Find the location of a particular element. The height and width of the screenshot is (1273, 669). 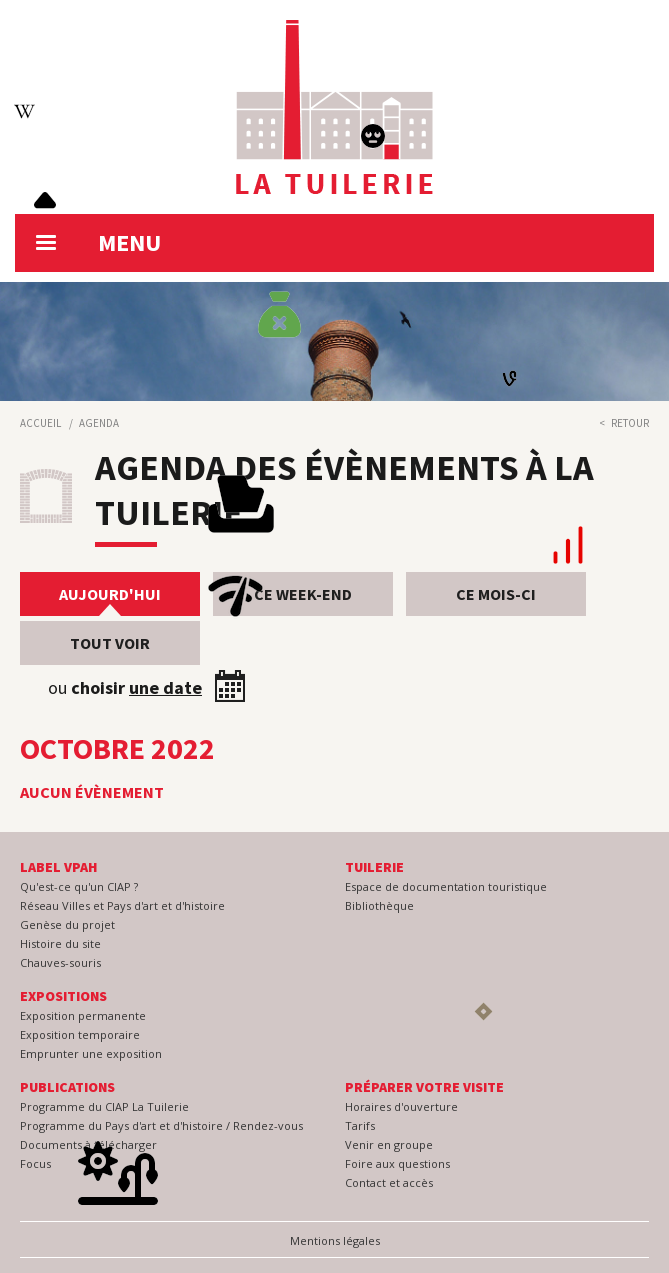

react with an eye-roll emoji is located at coordinates (373, 136).